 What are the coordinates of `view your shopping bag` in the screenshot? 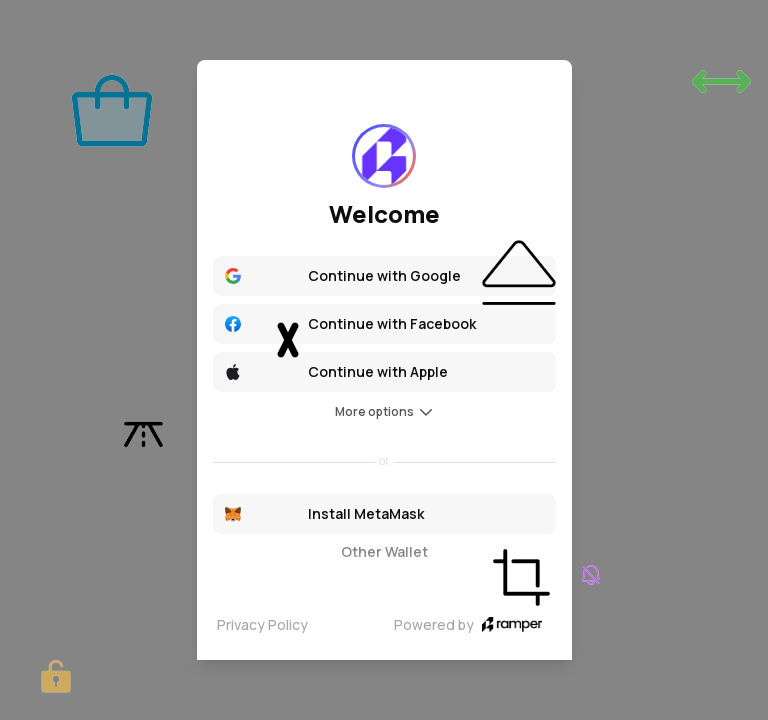 It's located at (112, 115).